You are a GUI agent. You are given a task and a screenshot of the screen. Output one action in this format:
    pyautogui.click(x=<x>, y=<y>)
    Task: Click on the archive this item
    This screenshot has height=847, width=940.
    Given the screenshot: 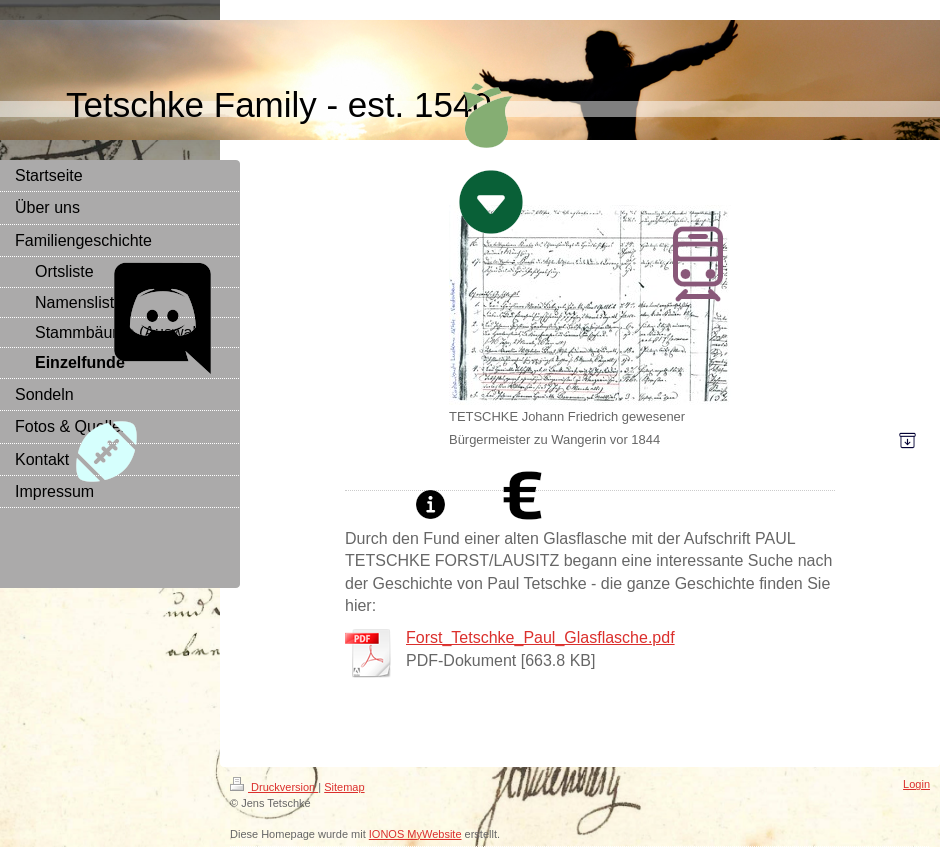 What is the action you would take?
    pyautogui.click(x=907, y=440)
    